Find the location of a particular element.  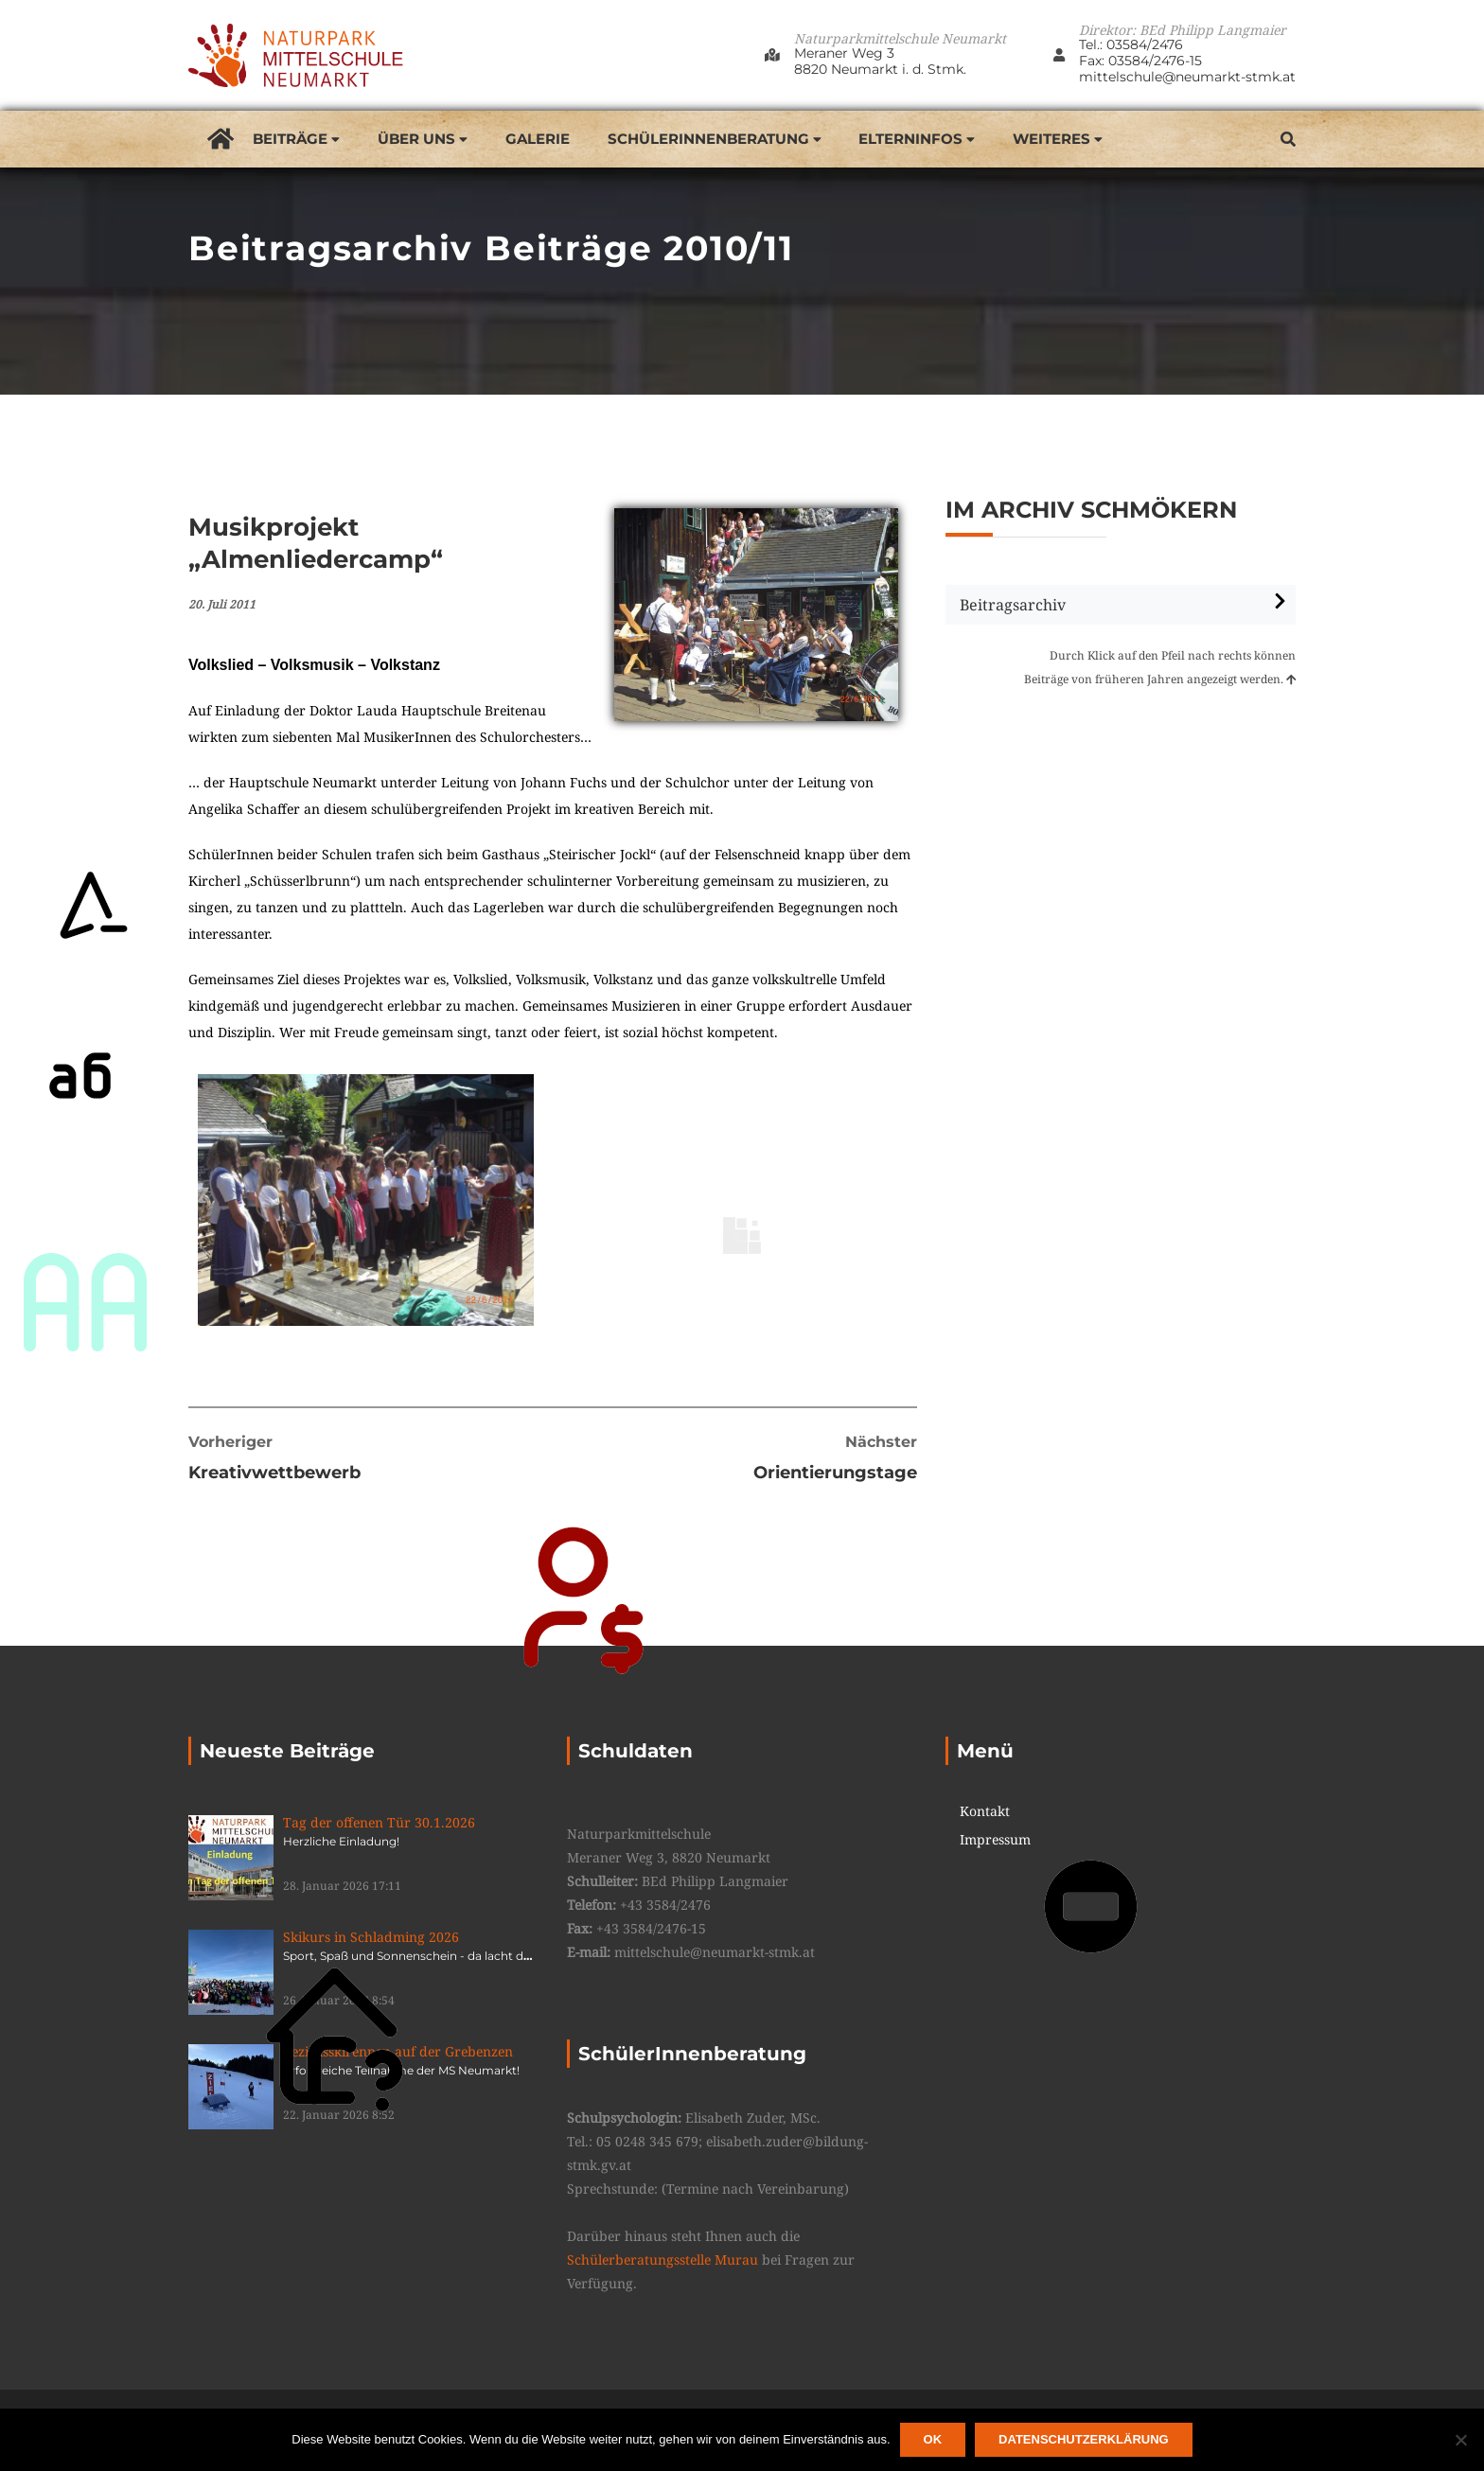

get help or FAQ about home settings is located at coordinates (334, 2036).